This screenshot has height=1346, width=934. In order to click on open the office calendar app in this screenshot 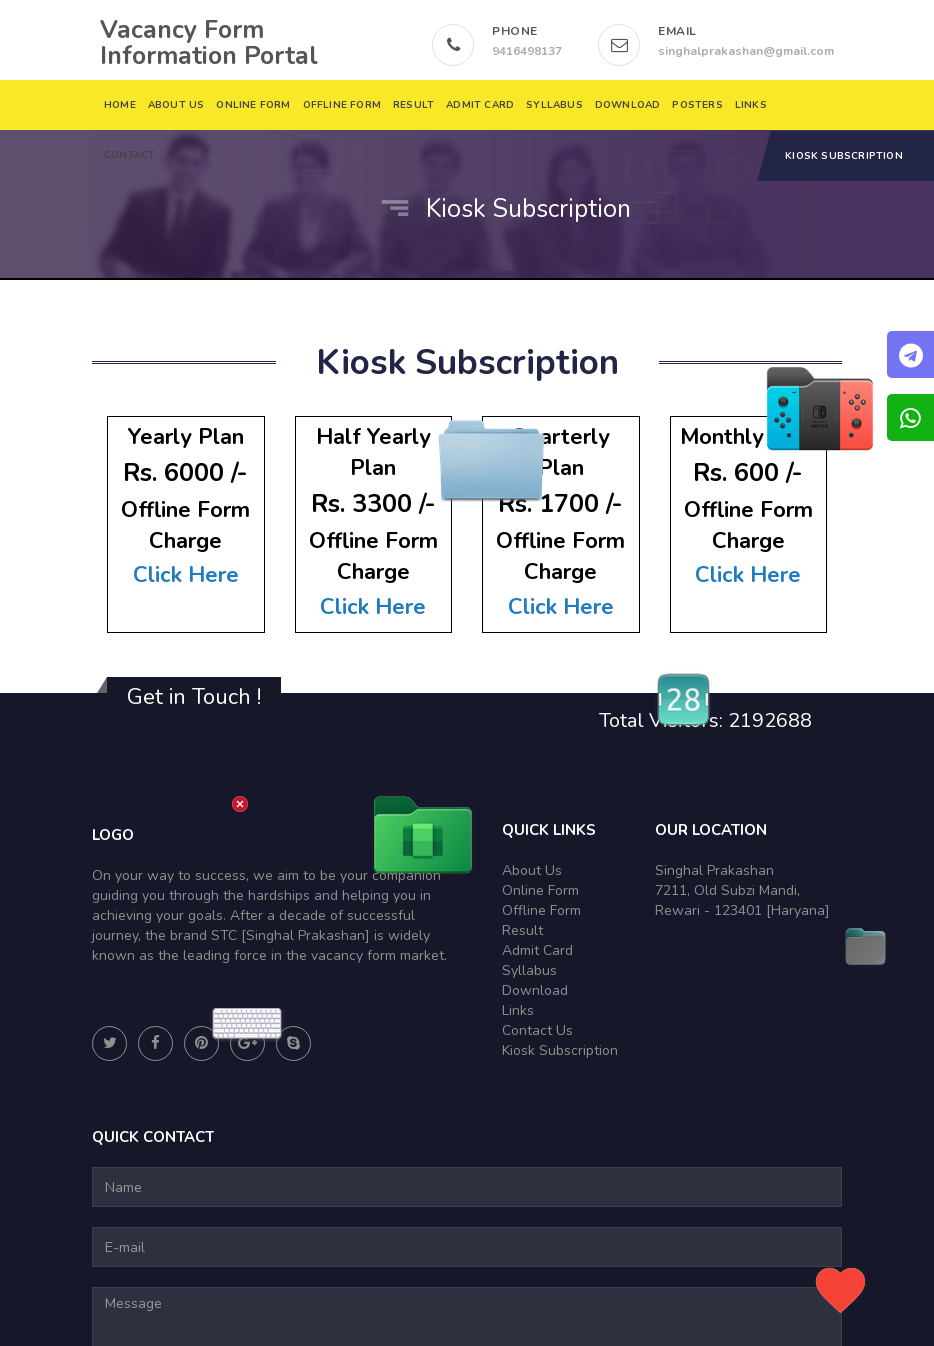, I will do `click(683, 699)`.